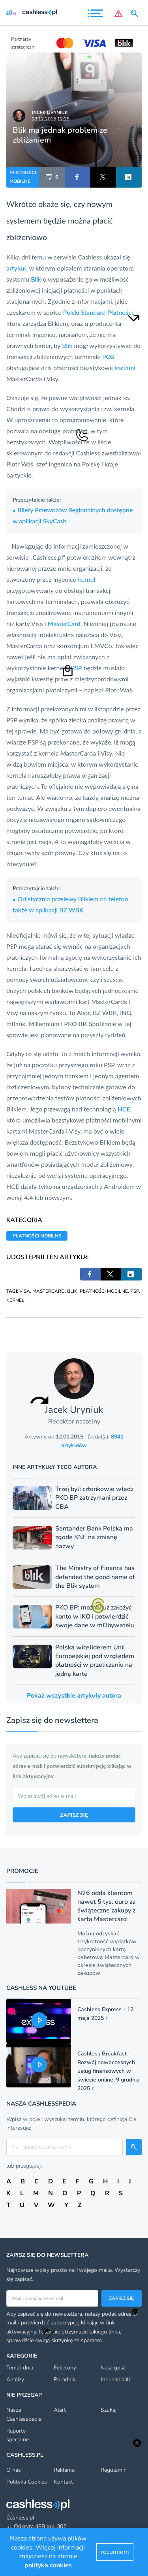  What do you see at coordinates (135, 2311) in the screenshot?
I see `enable eco-friendly or power-saving mode` at bounding box center [135, 2311].